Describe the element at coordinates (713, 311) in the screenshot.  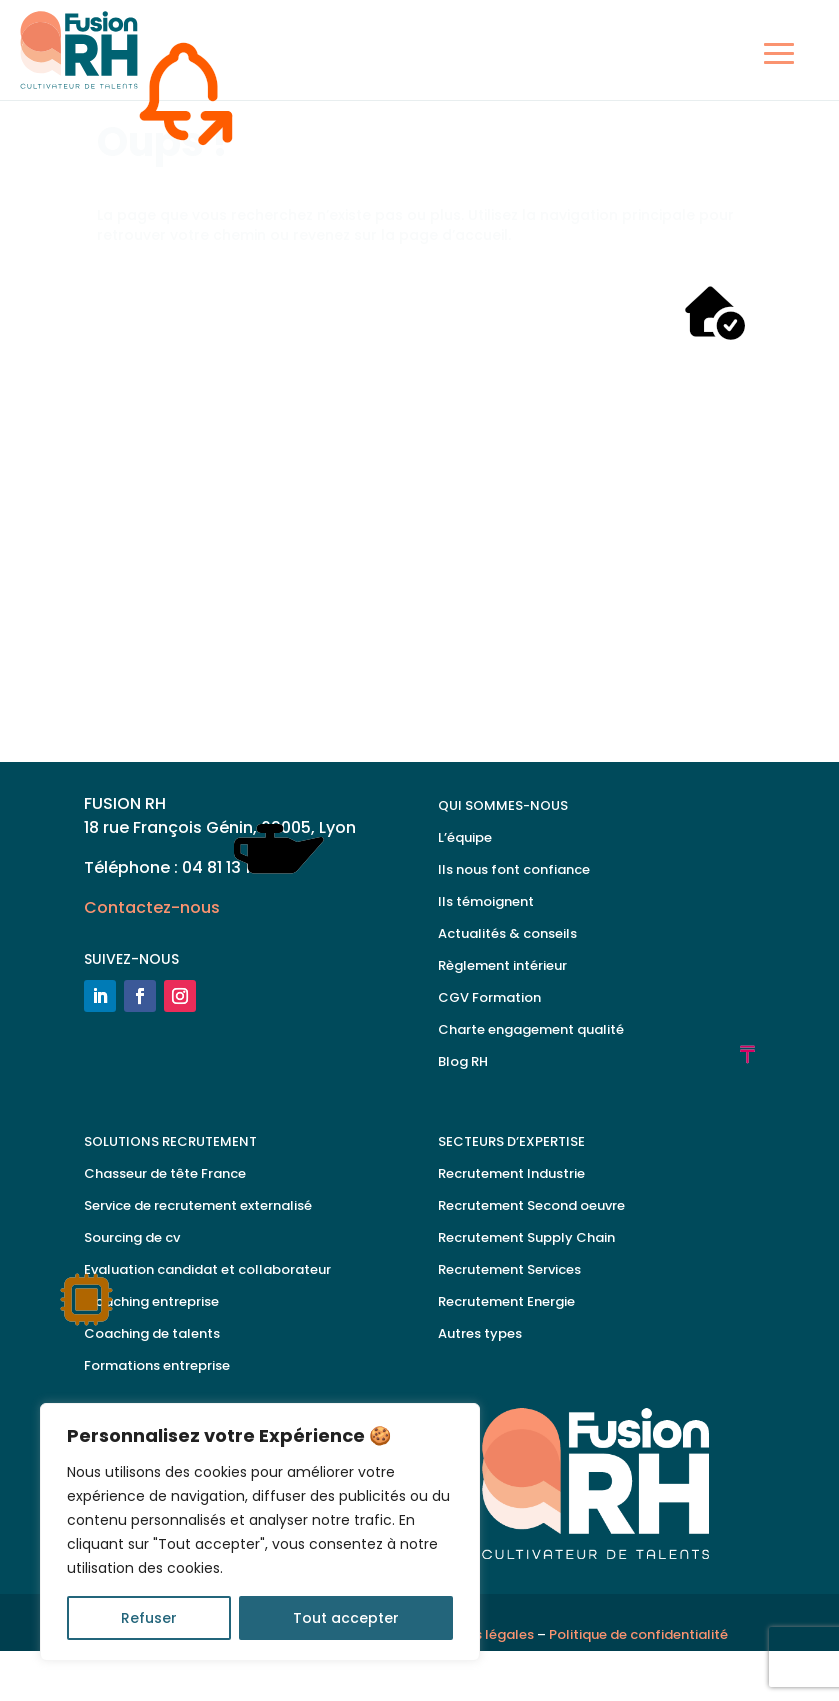
I see `home verification complete` at that location.